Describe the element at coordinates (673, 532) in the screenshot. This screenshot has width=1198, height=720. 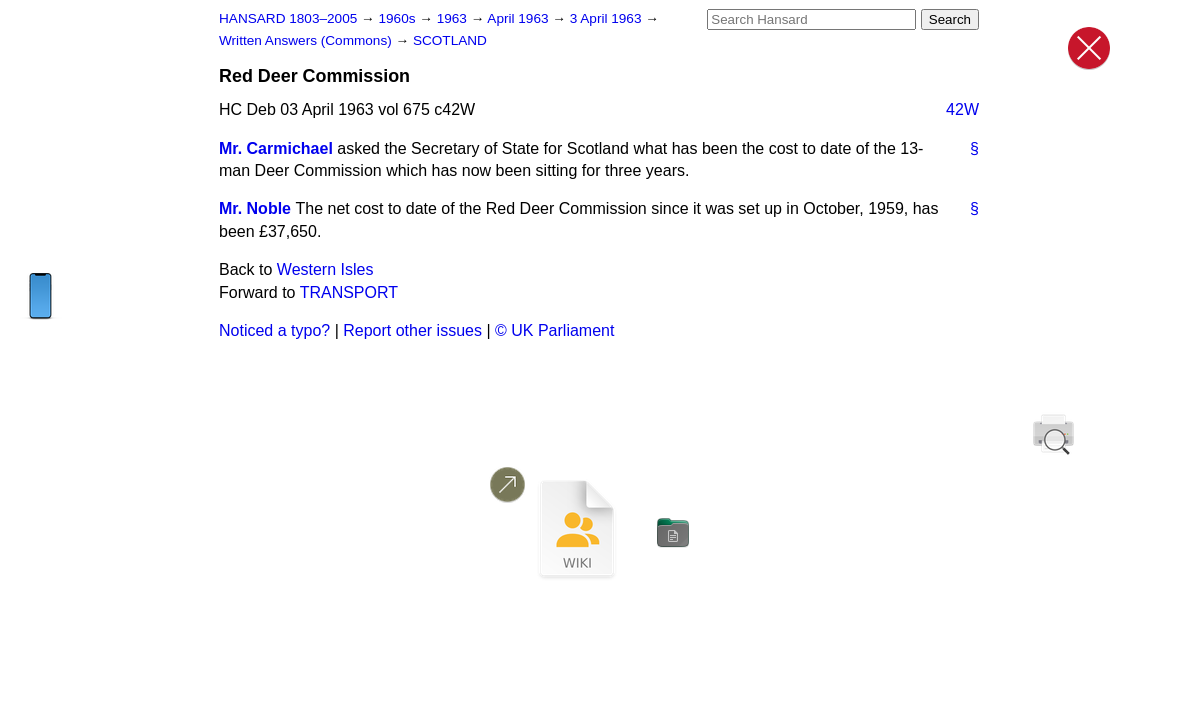
I see `open your documents folder` at that location.